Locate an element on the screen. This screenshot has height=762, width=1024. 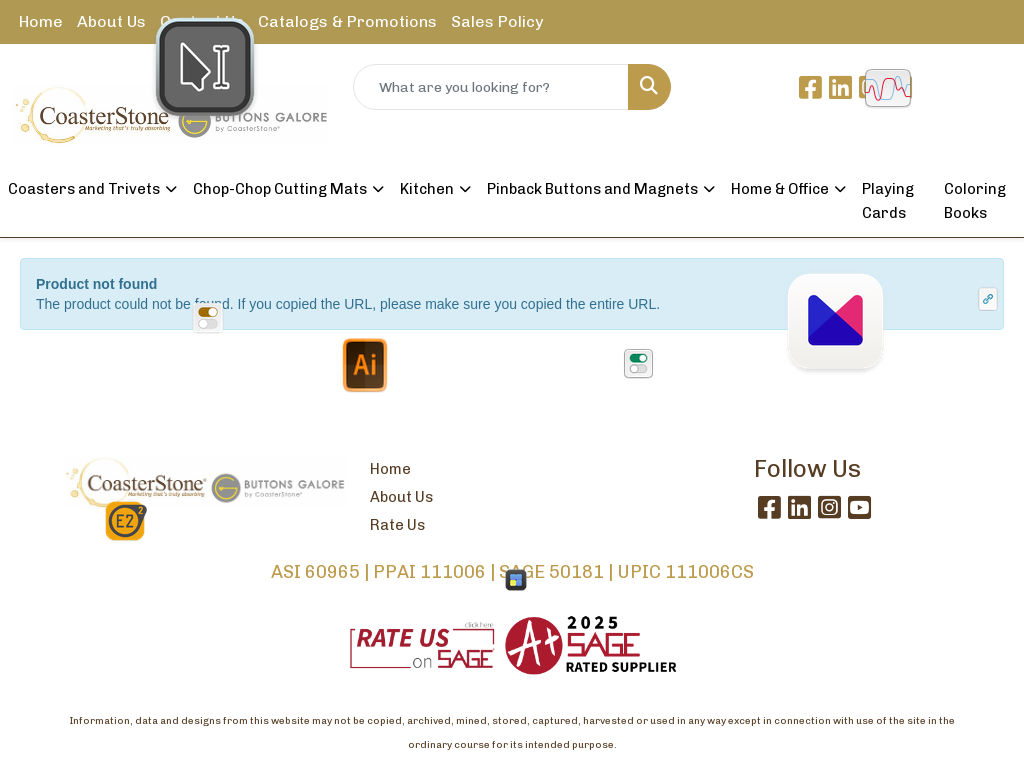
launch swell foop puzzle game is located at coordinates (516, 580).